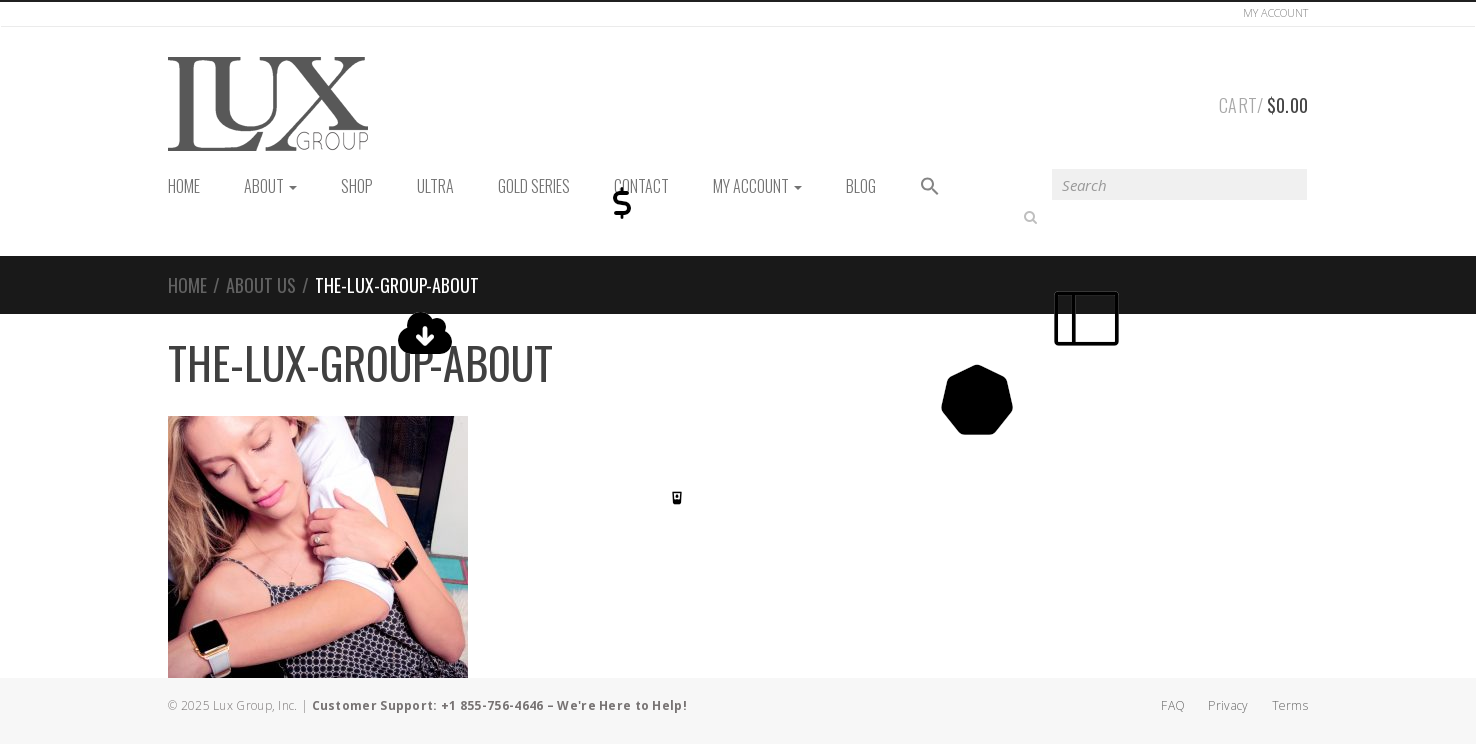  What do you see at coordinates (1086, 318) in the screenshot?
I see `toggle sidebar panel visibility` at bounding box center [1086, 318].